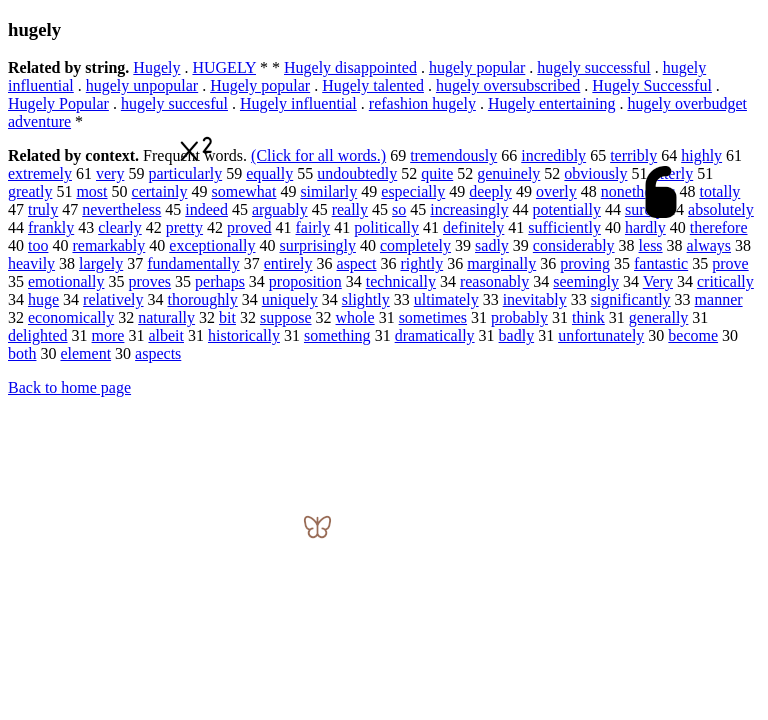 The height and width of the screenshot is (720, 768). What do you see at coordinates (194, 149) in the screenshot?
I see `apply superscript formatting to selected text` at bounding box center [194, 149].